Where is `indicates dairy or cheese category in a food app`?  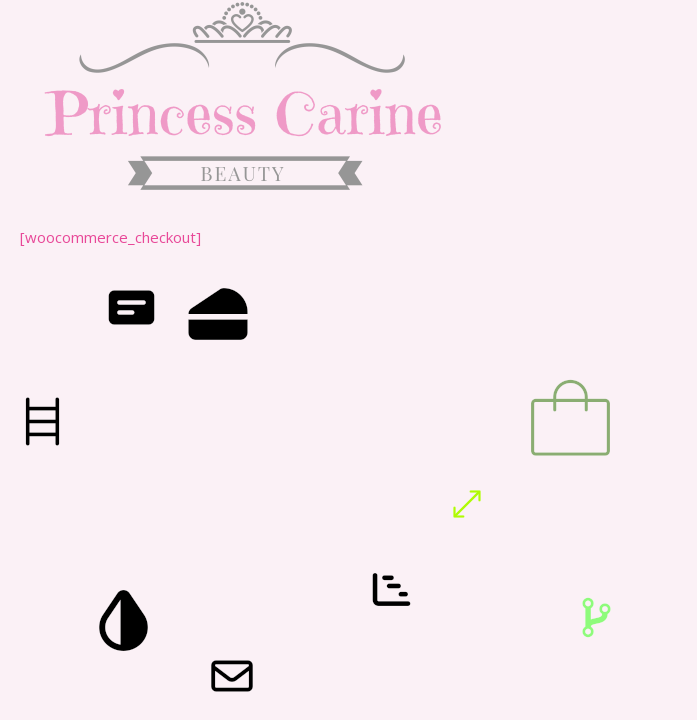
indicates dairy or cheese category in a food app is located at coordinates (218, 314).